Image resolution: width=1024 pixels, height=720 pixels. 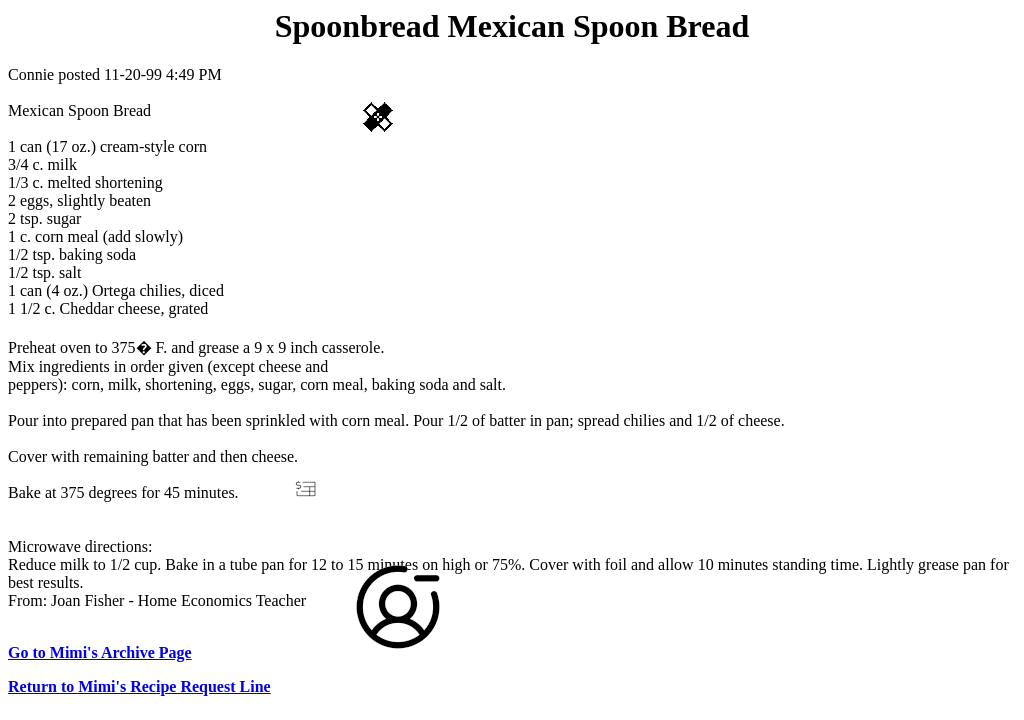 I want to click on apply healing or repair tool, so click(x=378, y=117).